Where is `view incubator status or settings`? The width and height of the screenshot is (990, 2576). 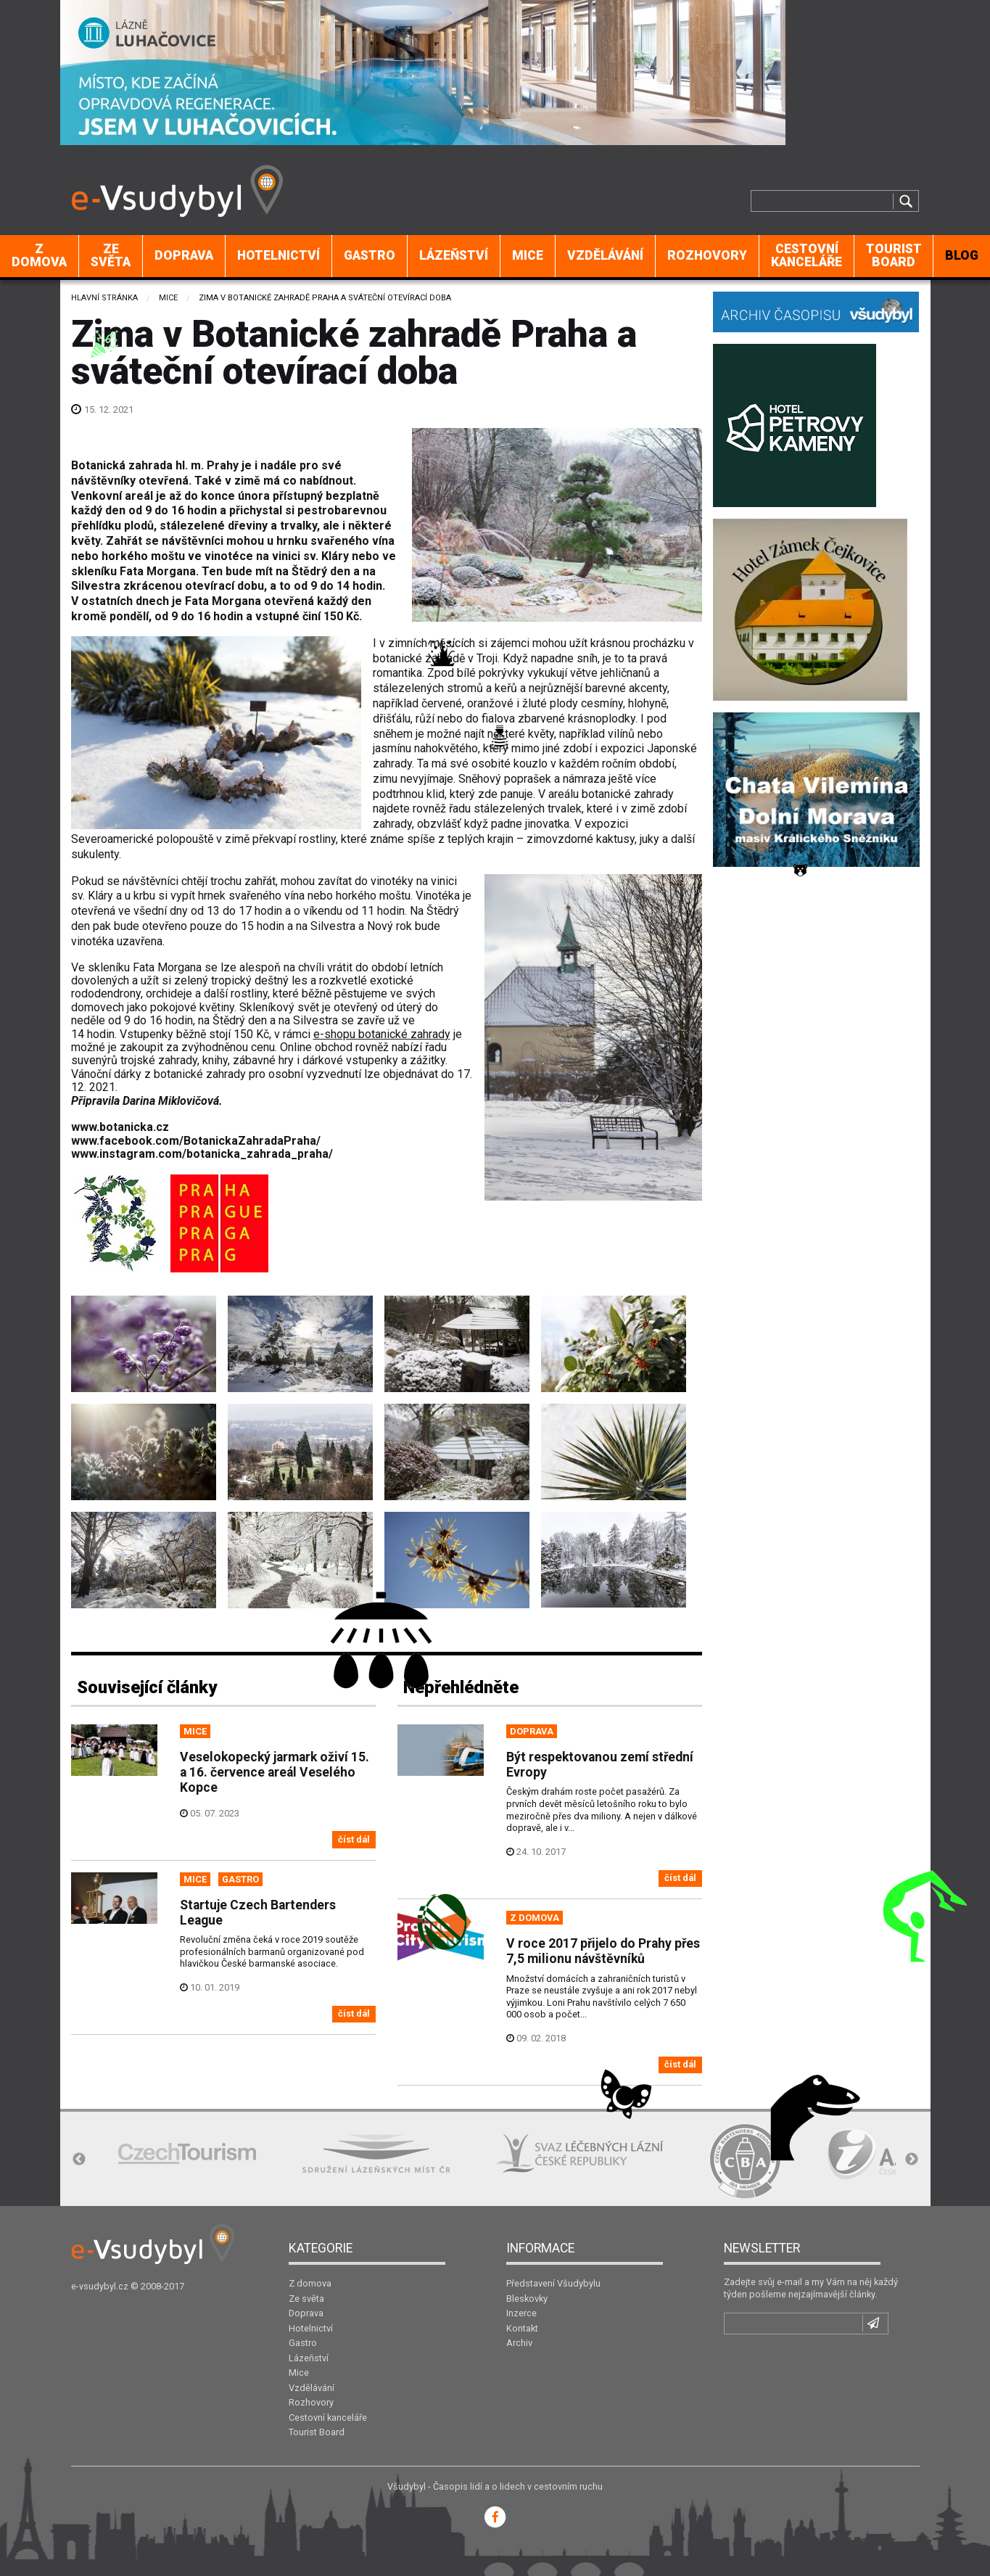
view incubator status or settings is located at coordinates (381, 1639).